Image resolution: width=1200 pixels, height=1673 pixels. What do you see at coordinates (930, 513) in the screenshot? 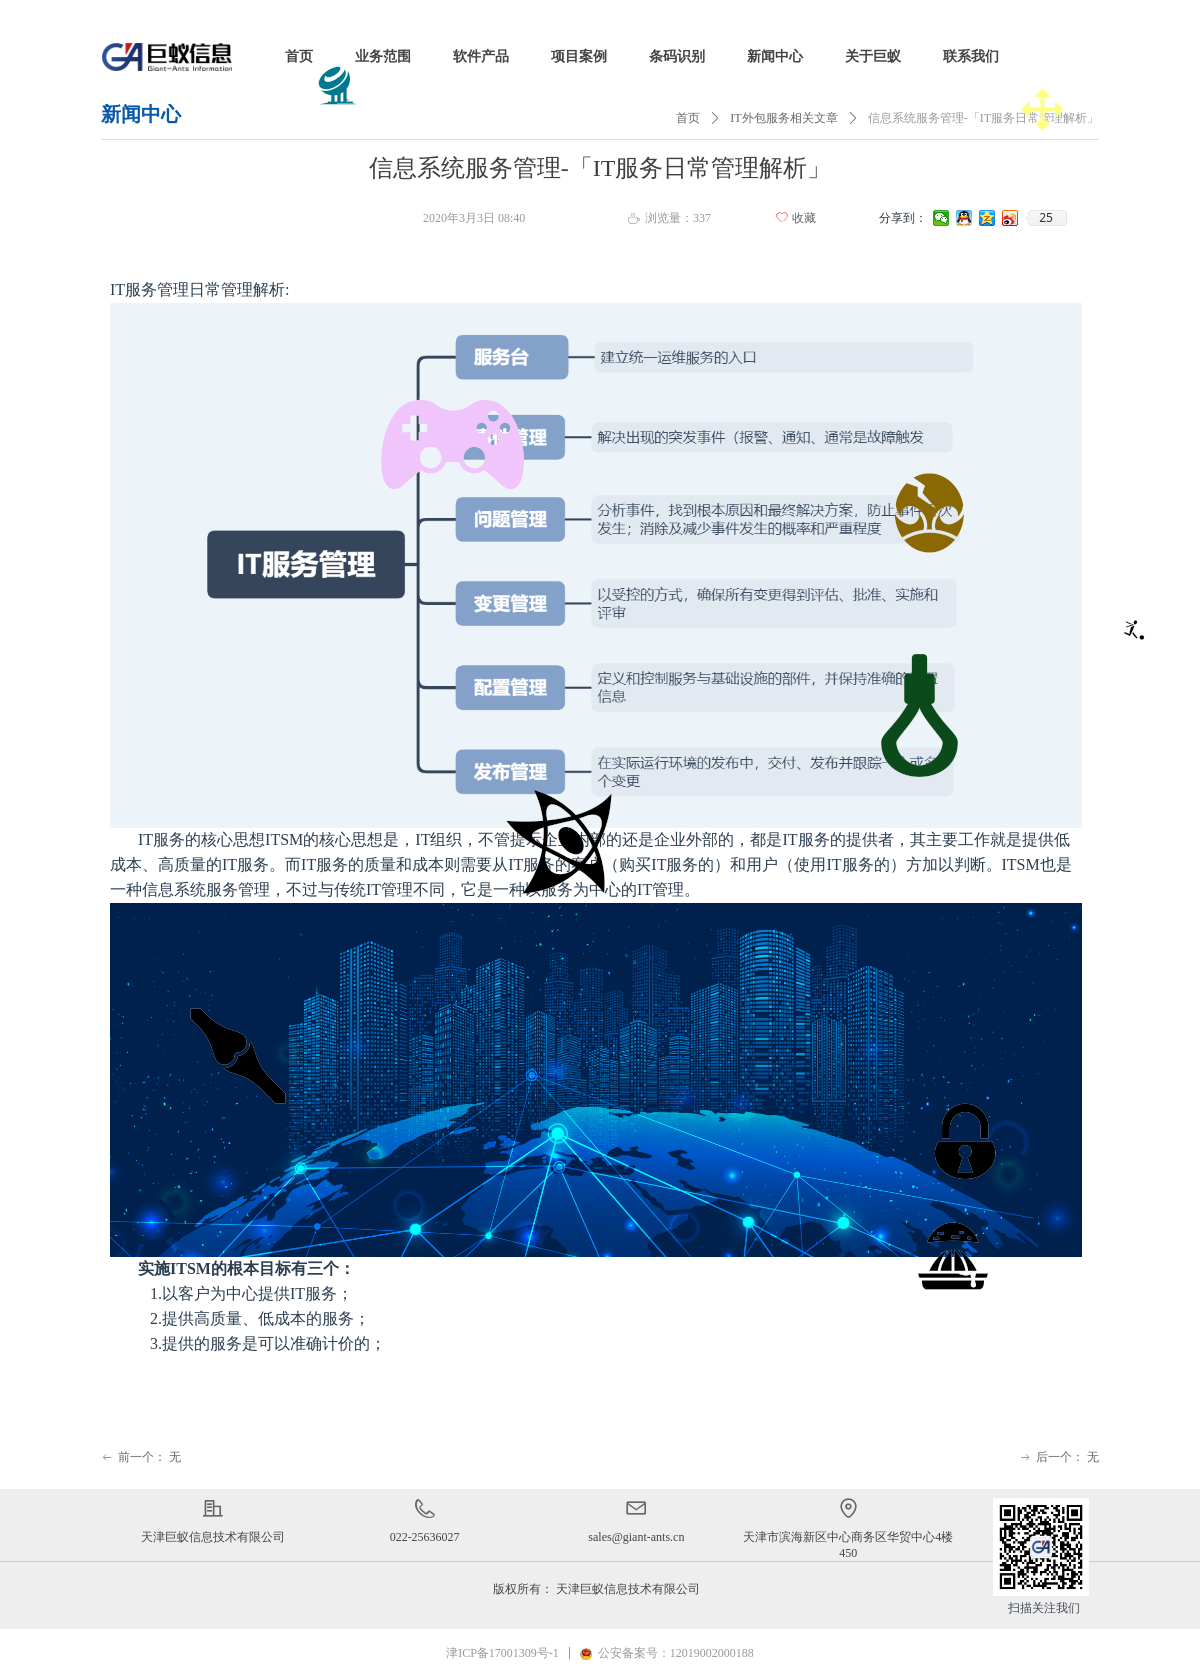
I see `select a broken or damaged mask item` at bounding box center [930, 513].